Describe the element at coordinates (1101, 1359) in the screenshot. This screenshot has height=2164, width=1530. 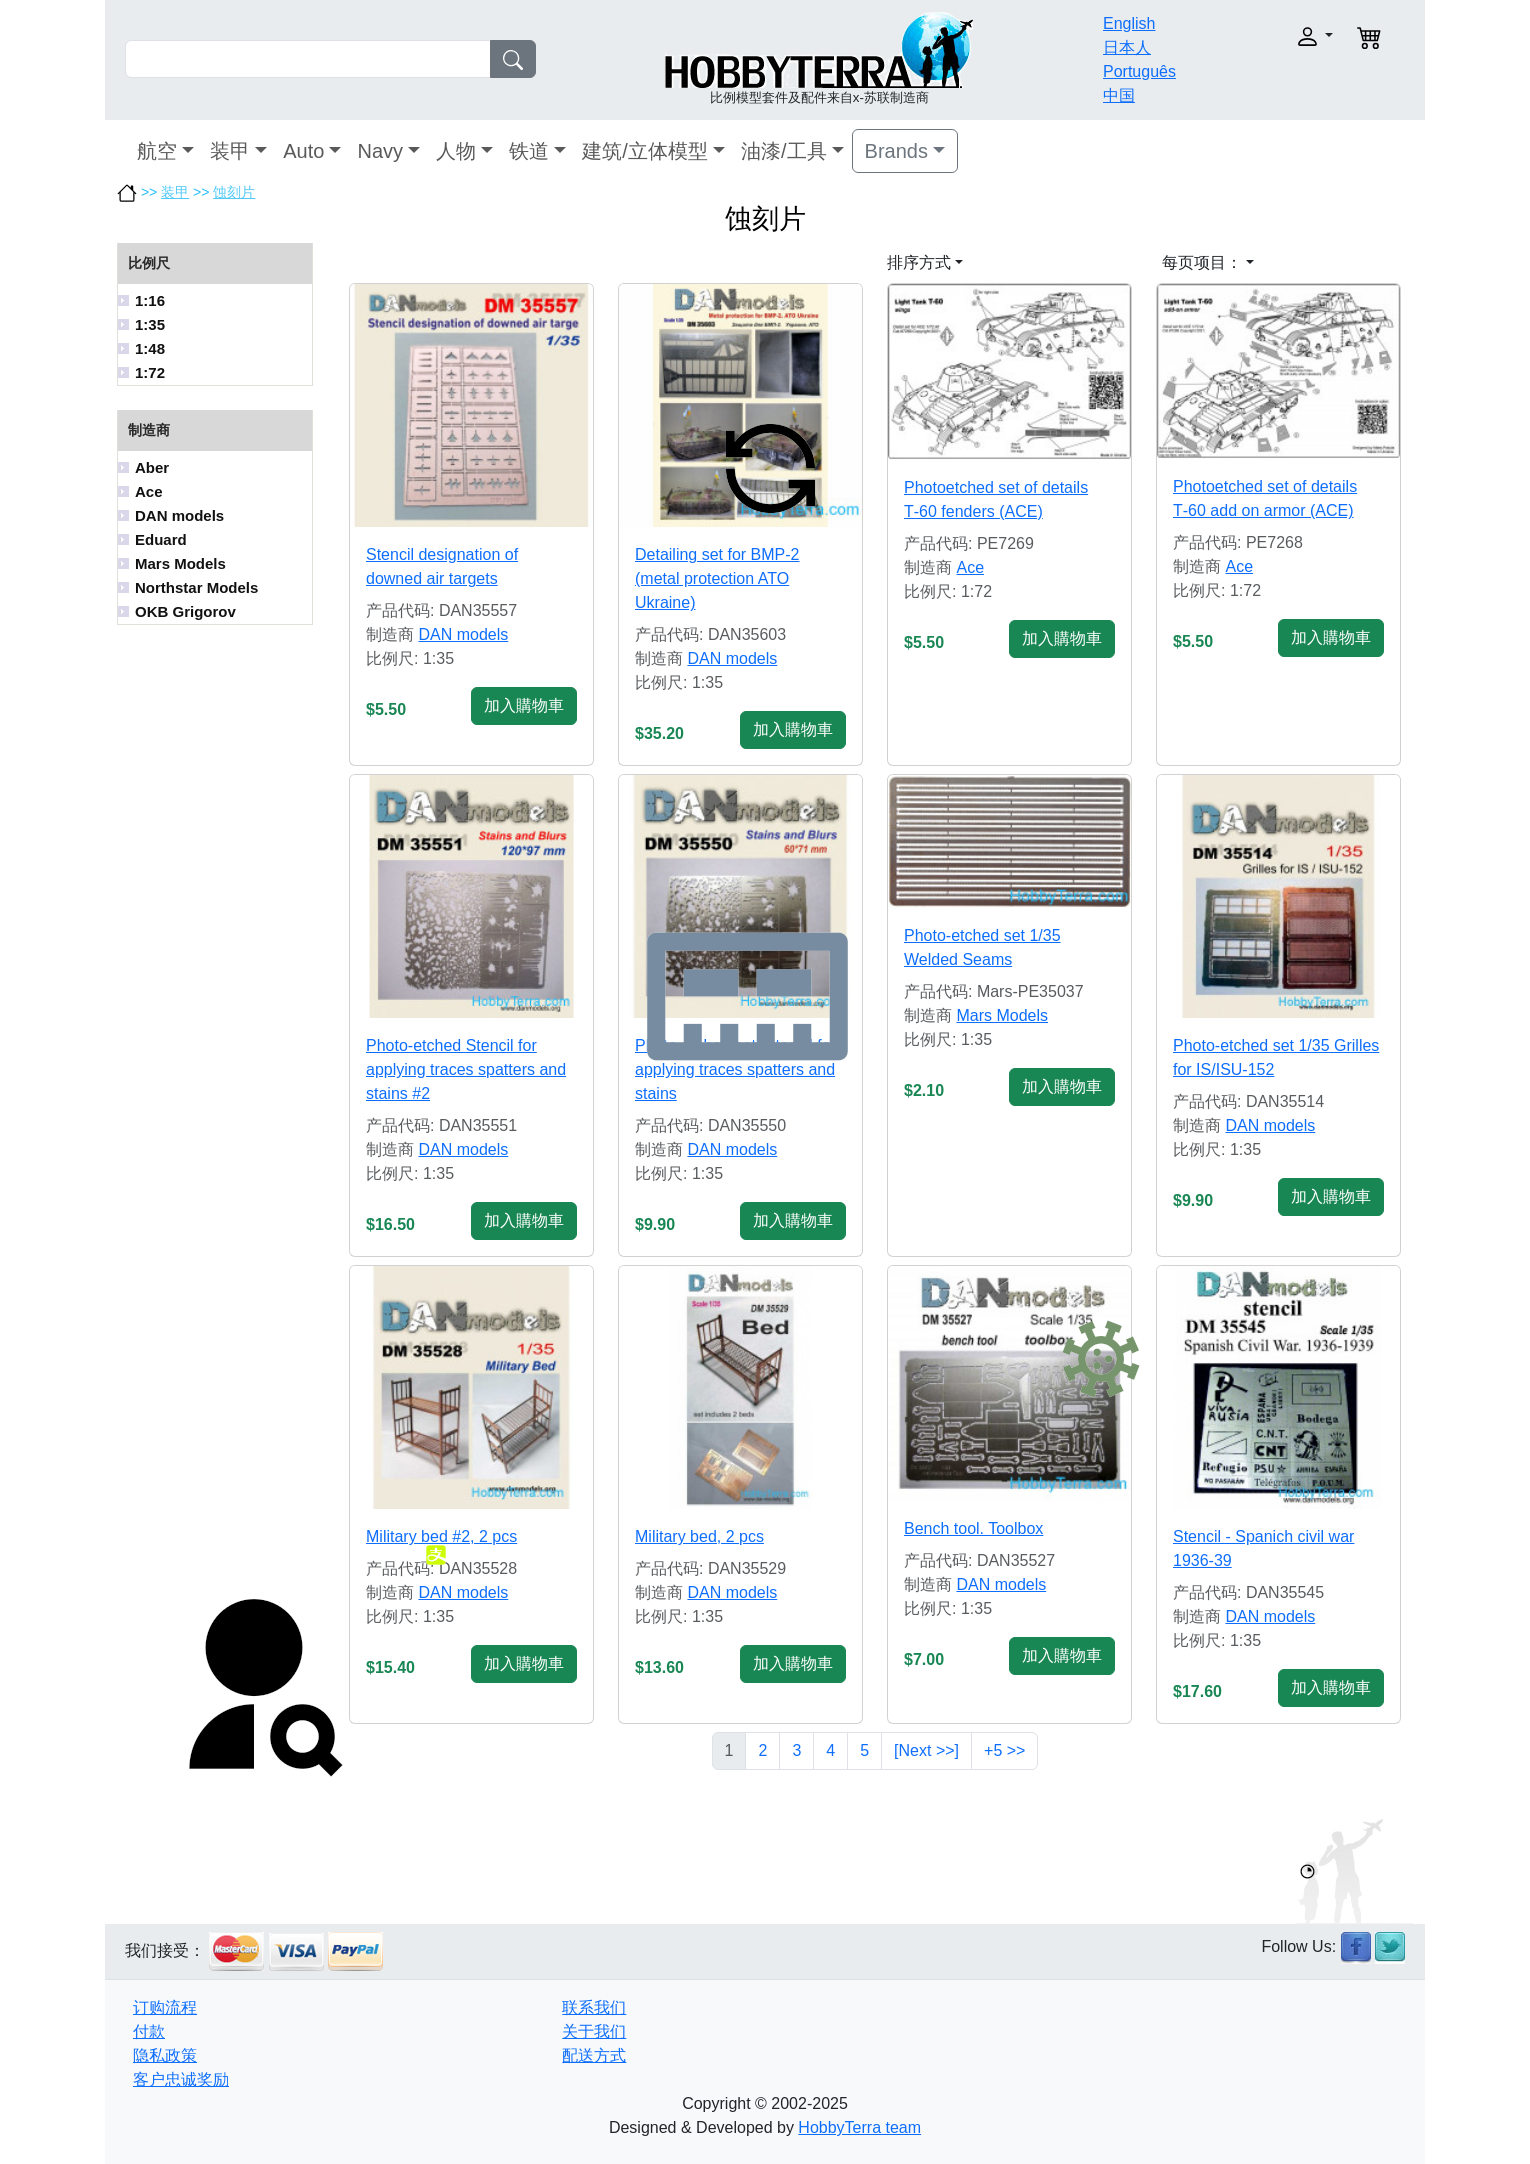
I see `indicates virus or infection detected` at that location.